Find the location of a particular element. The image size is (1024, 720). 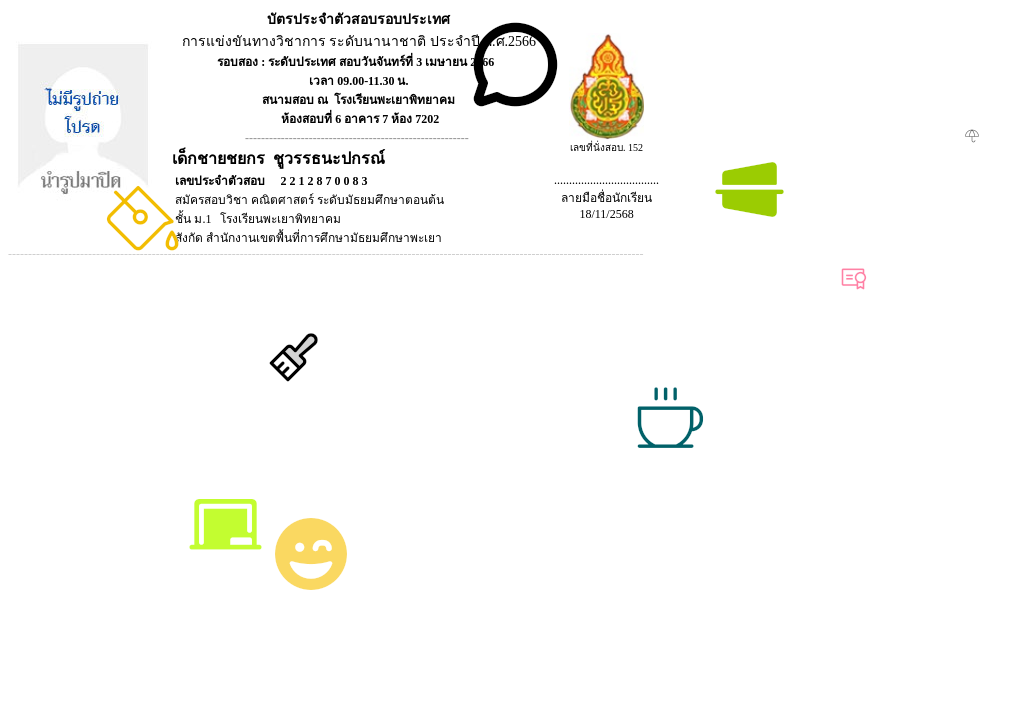

add a playful or flirty reaction to a message is located at coordinates (311, 554).